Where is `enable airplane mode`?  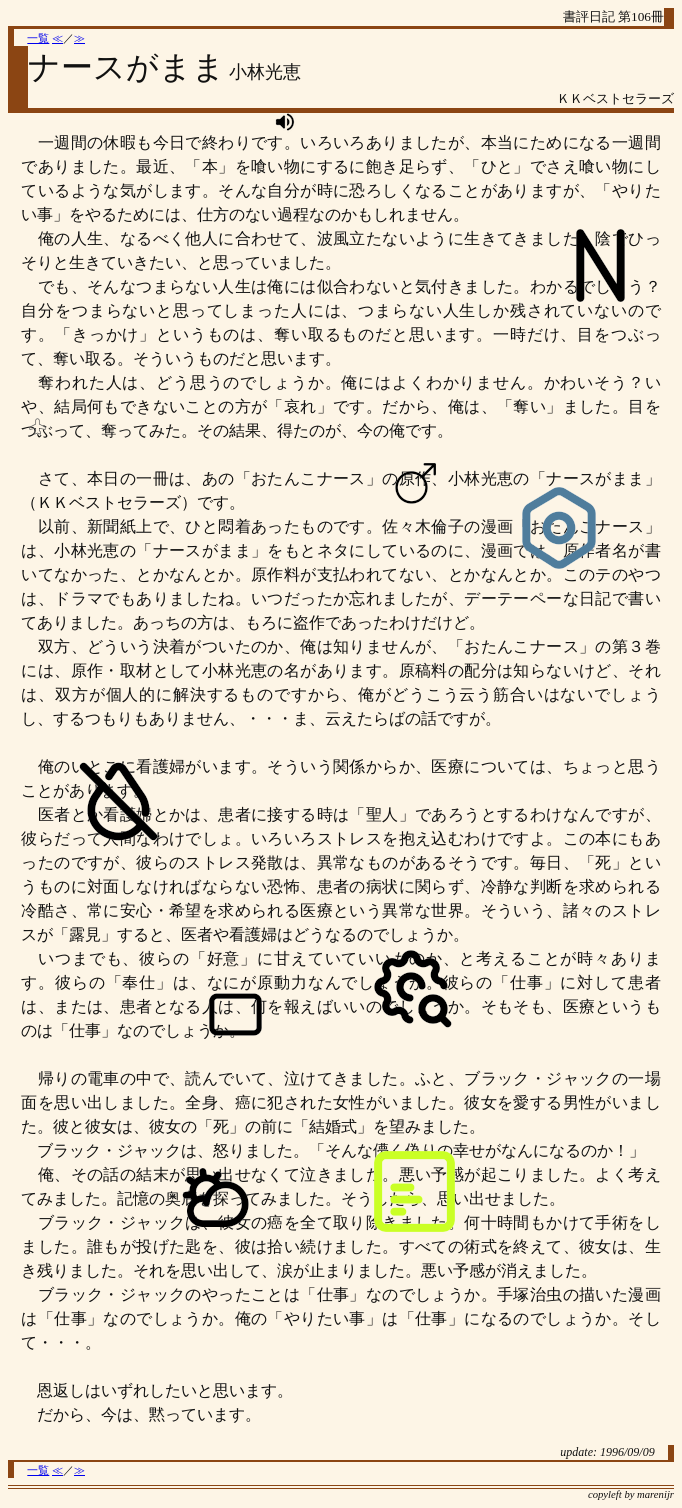 enable airplane mode is located at coordinates (37, 426).